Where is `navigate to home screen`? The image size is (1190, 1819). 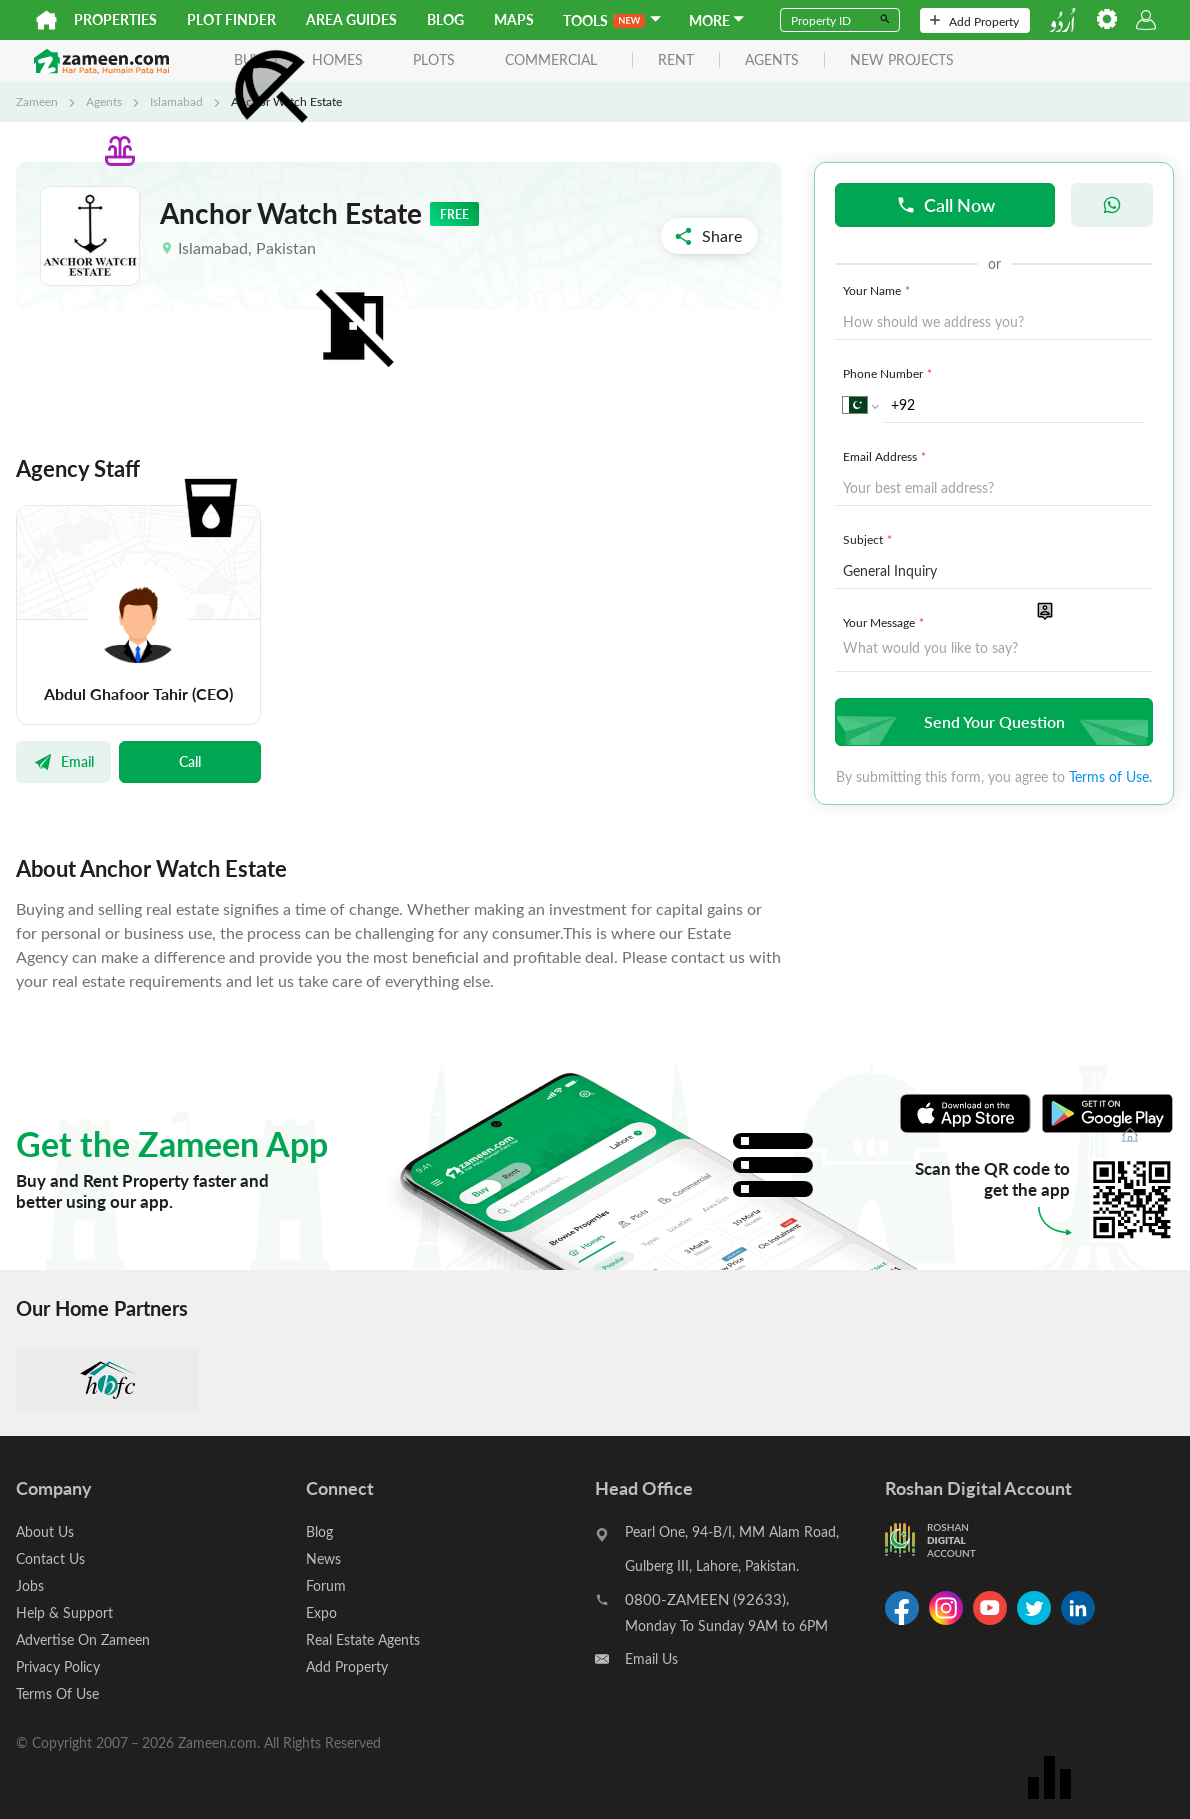
navigate to home screen is located at coordinates (1130, 1135).